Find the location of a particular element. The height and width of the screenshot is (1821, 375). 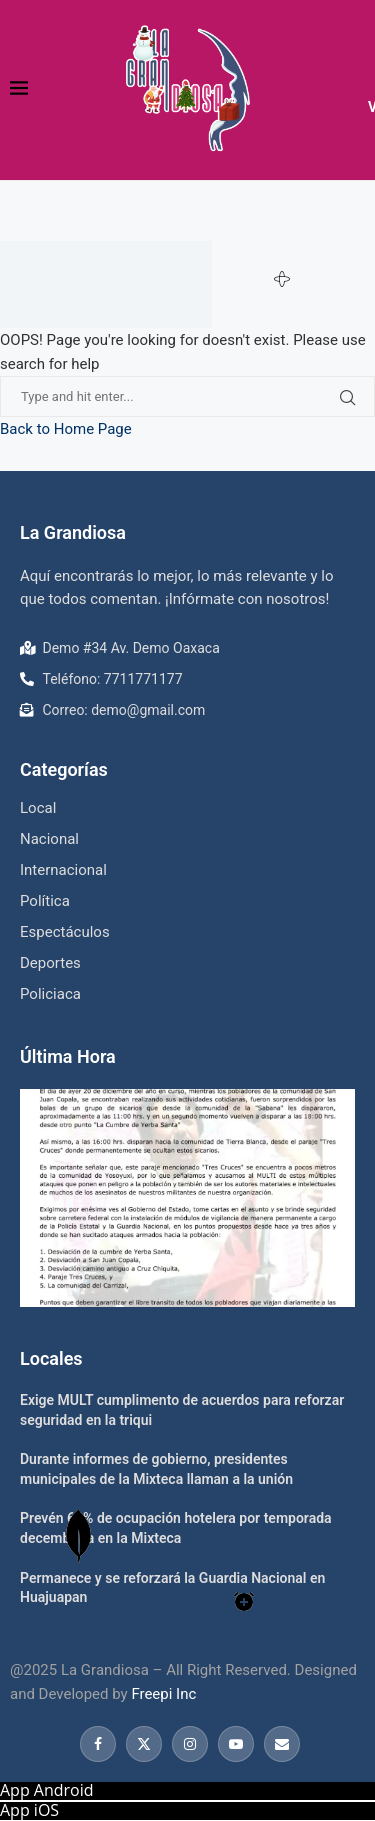

add a new alarm is located at coordinates (244, 1601).